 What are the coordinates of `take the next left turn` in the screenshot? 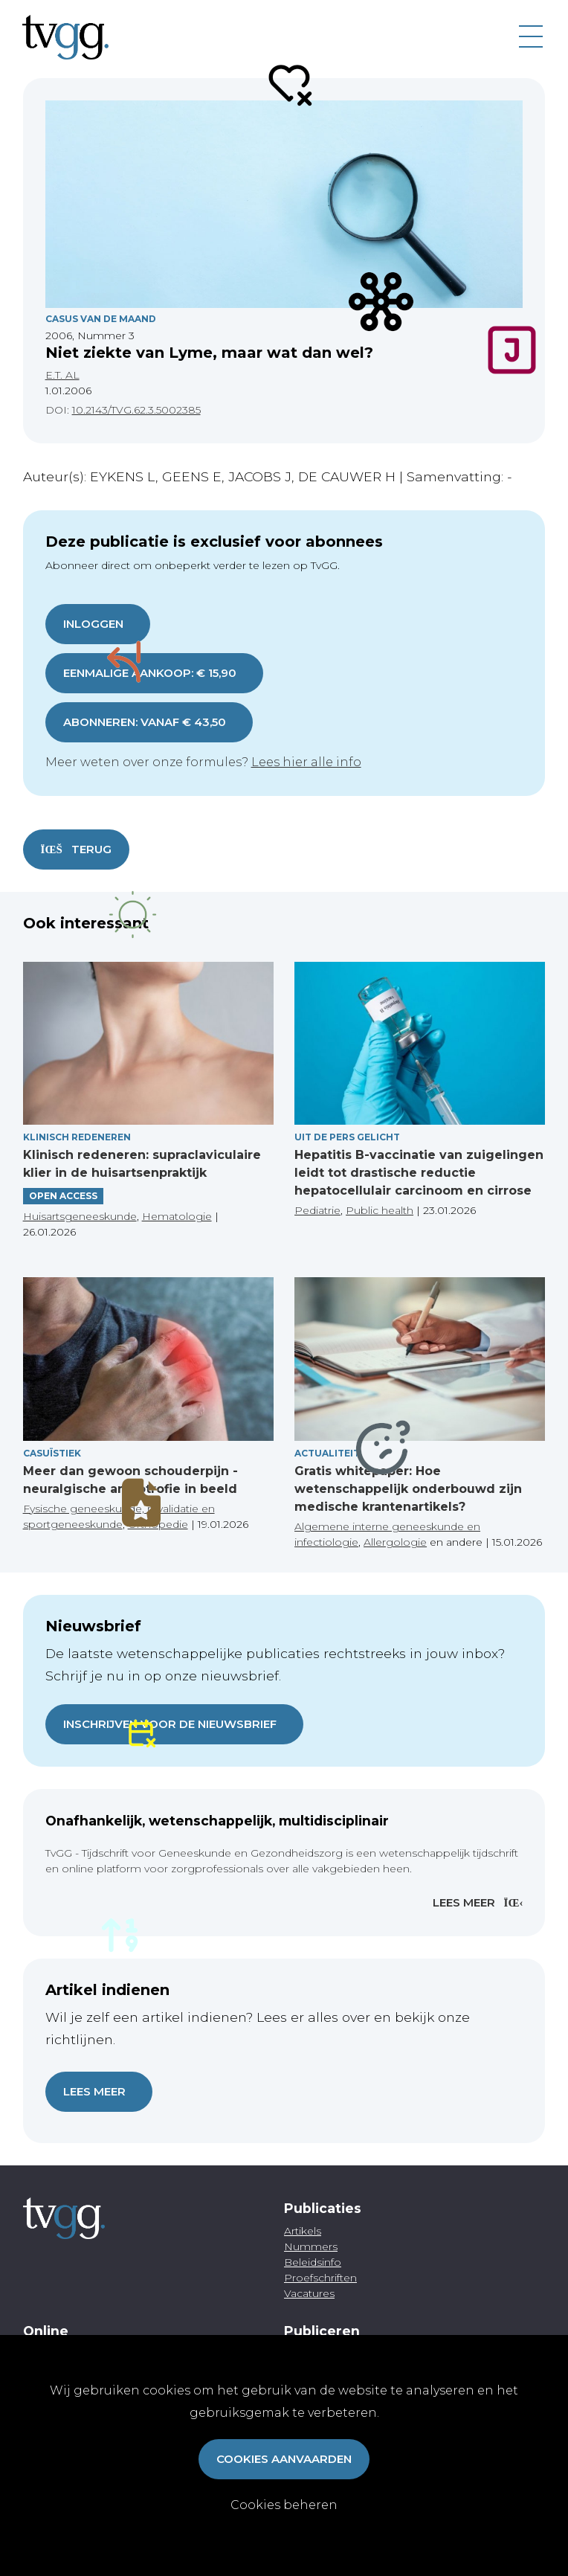 It's located at (126, 661).